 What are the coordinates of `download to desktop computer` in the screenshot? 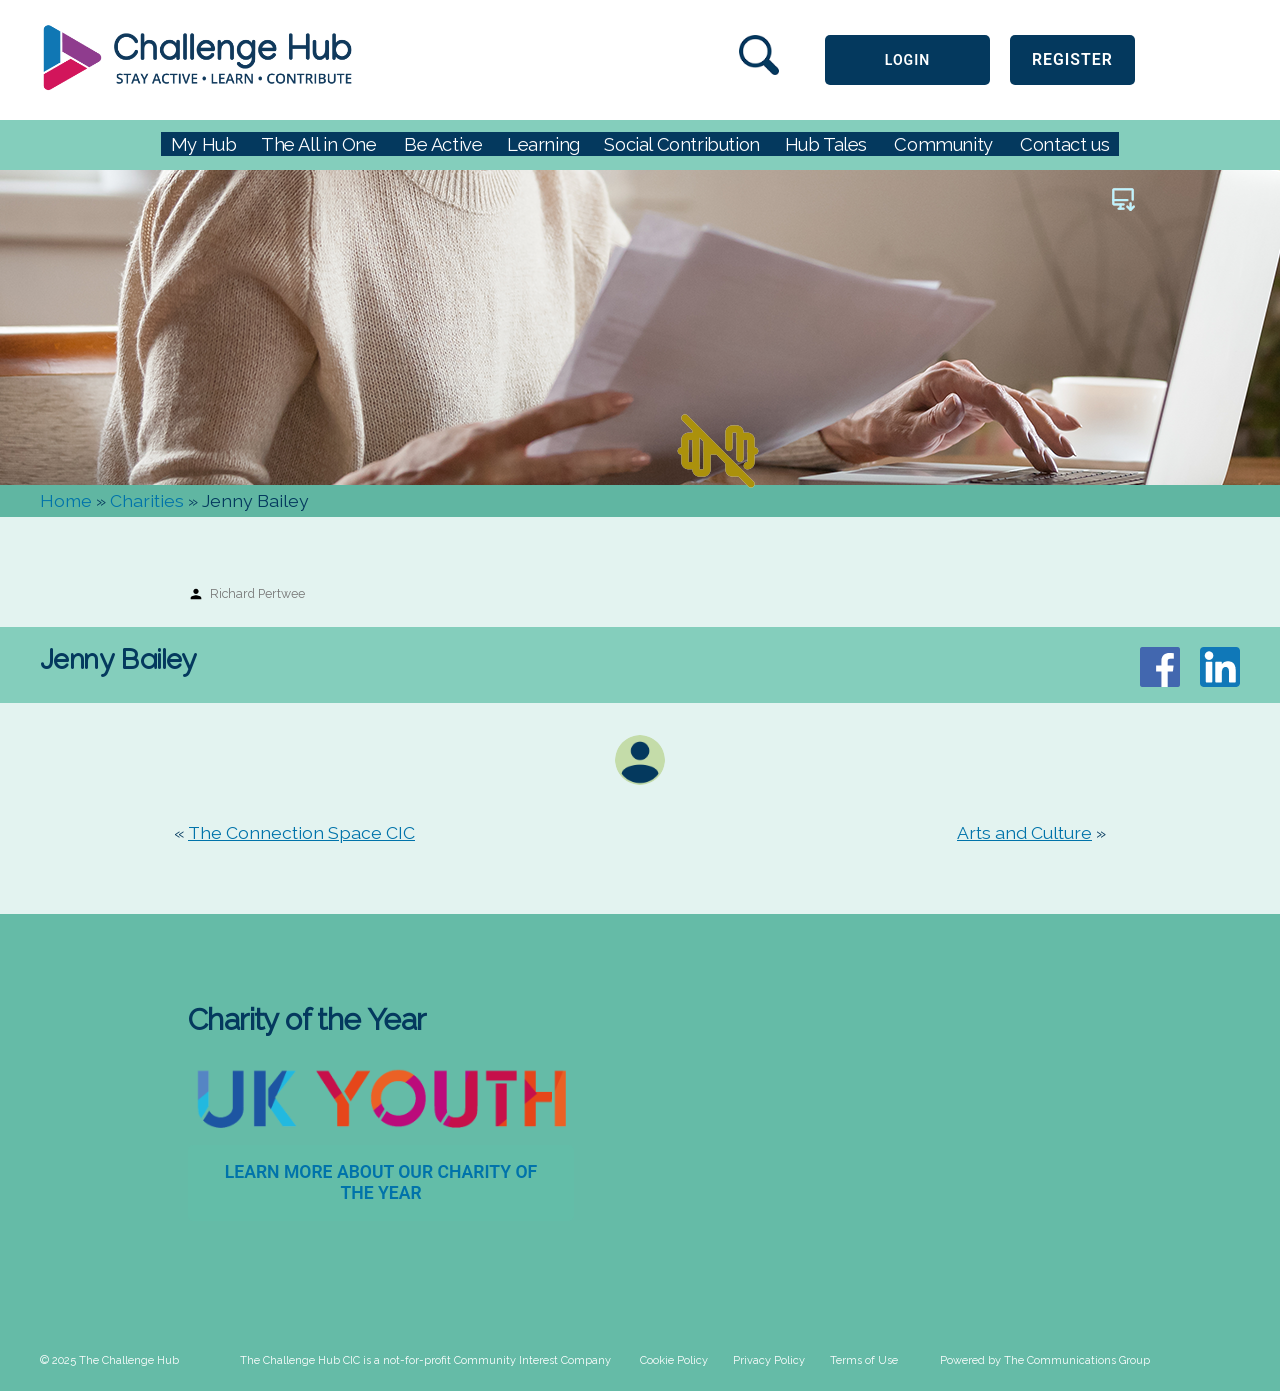 It's located at (1123, 199).